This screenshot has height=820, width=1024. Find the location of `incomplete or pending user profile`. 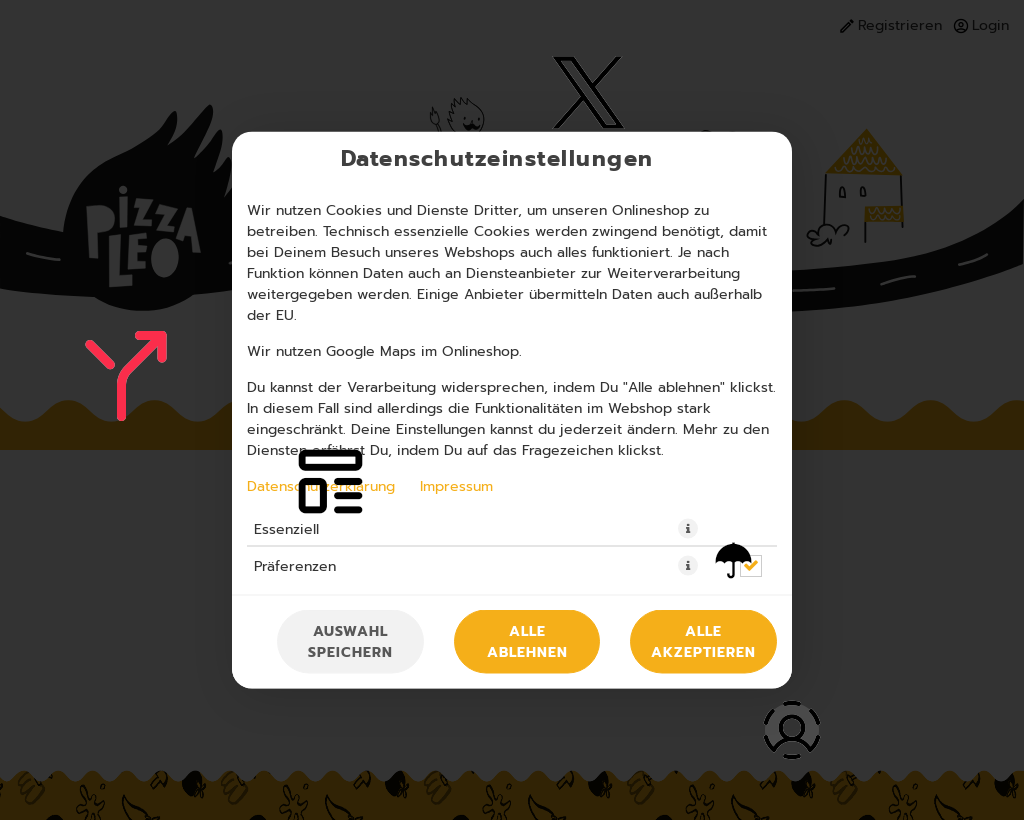

incomplete or pending user profile is located at coordinates (792, 730).